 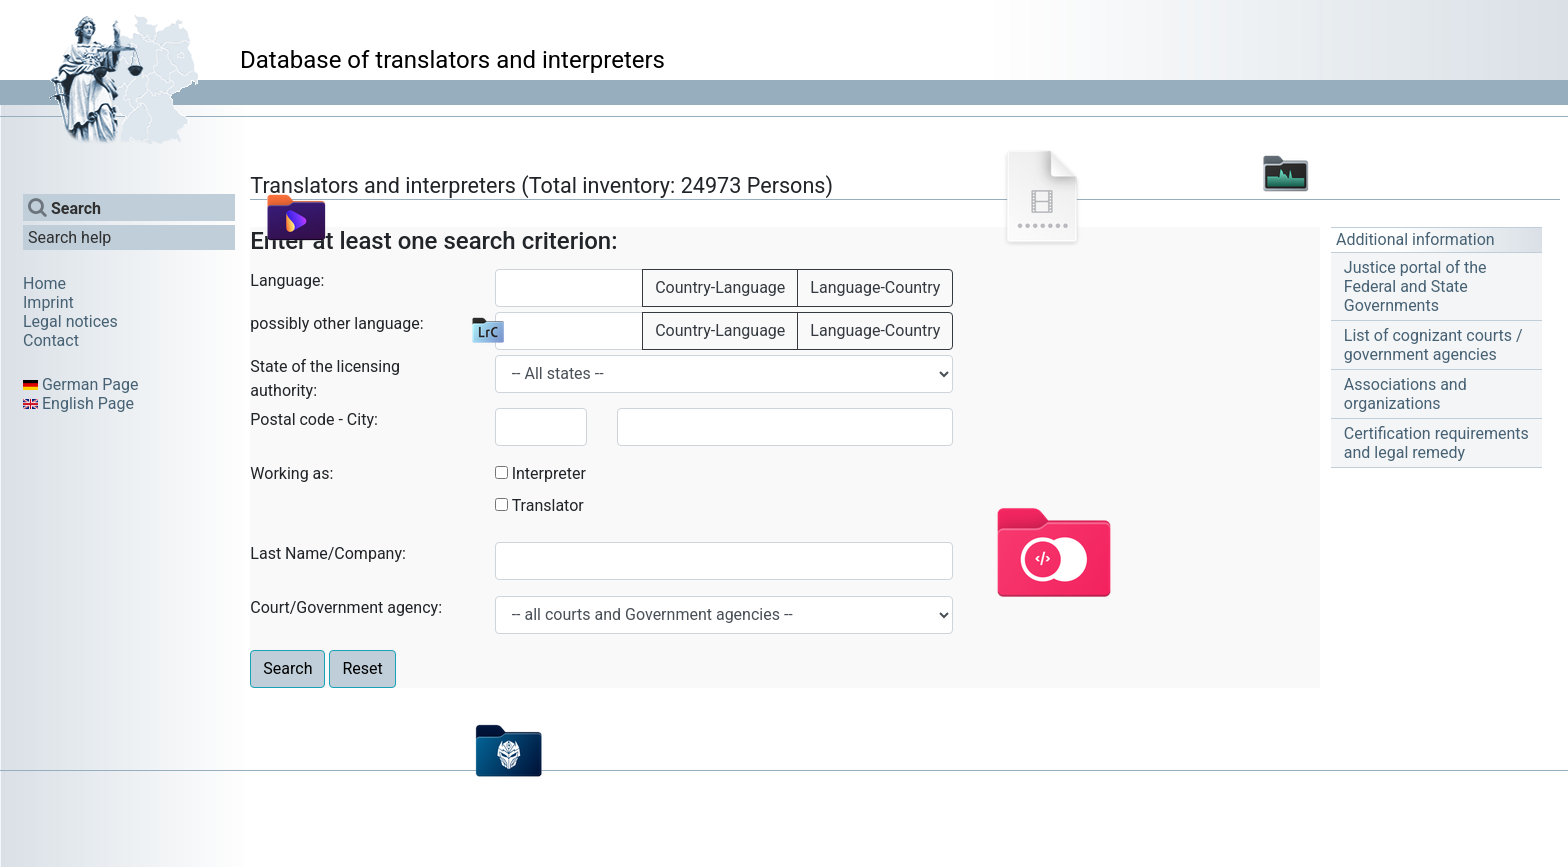 What do you see at coordinates (508, 752) in the screenshot?
I see `open folder containing rexus gaming files` at bounding box center [508, 752].